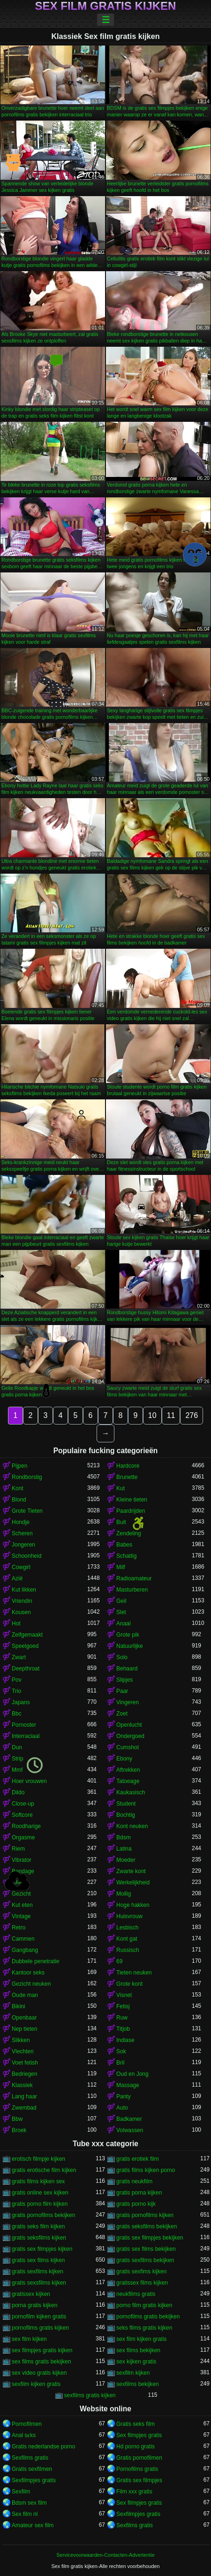  Describe the element at coordinates (17, 1881) in the screenshot. I see `download file from cloud storage` at that location.